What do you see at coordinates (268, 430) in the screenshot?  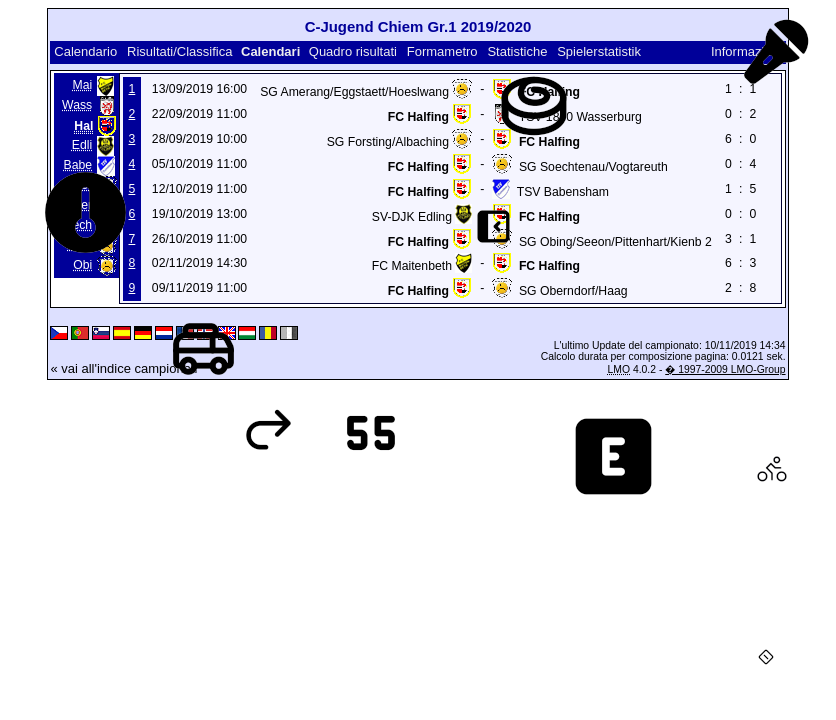 I see `redo the last undone action` at bounding box center [268, 430].